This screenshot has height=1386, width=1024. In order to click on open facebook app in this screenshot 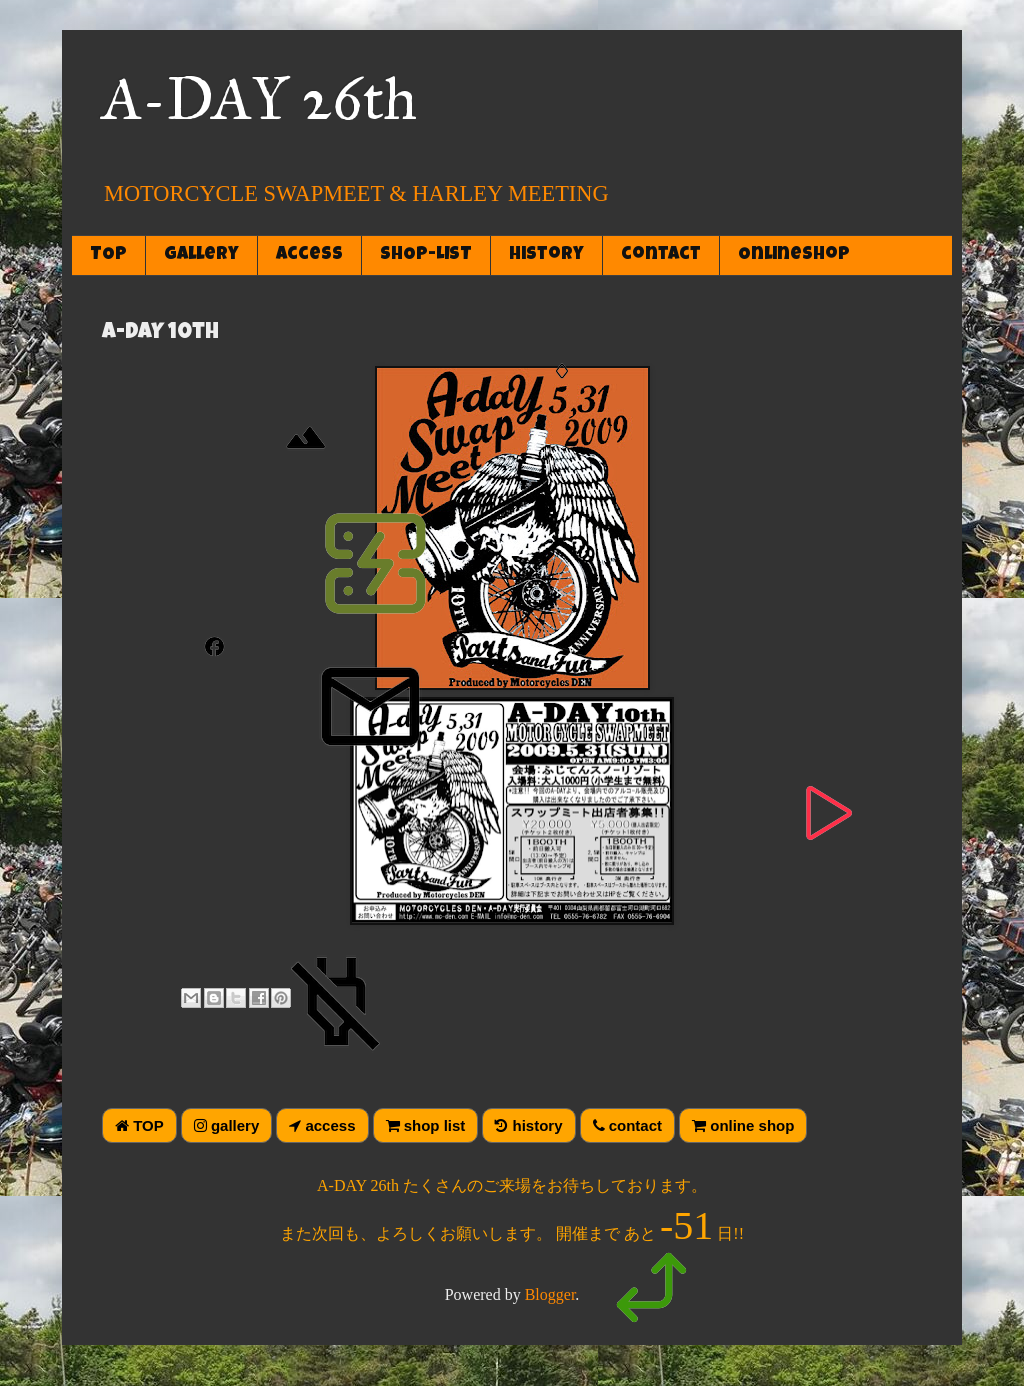, I will do `click(214, 646)`.